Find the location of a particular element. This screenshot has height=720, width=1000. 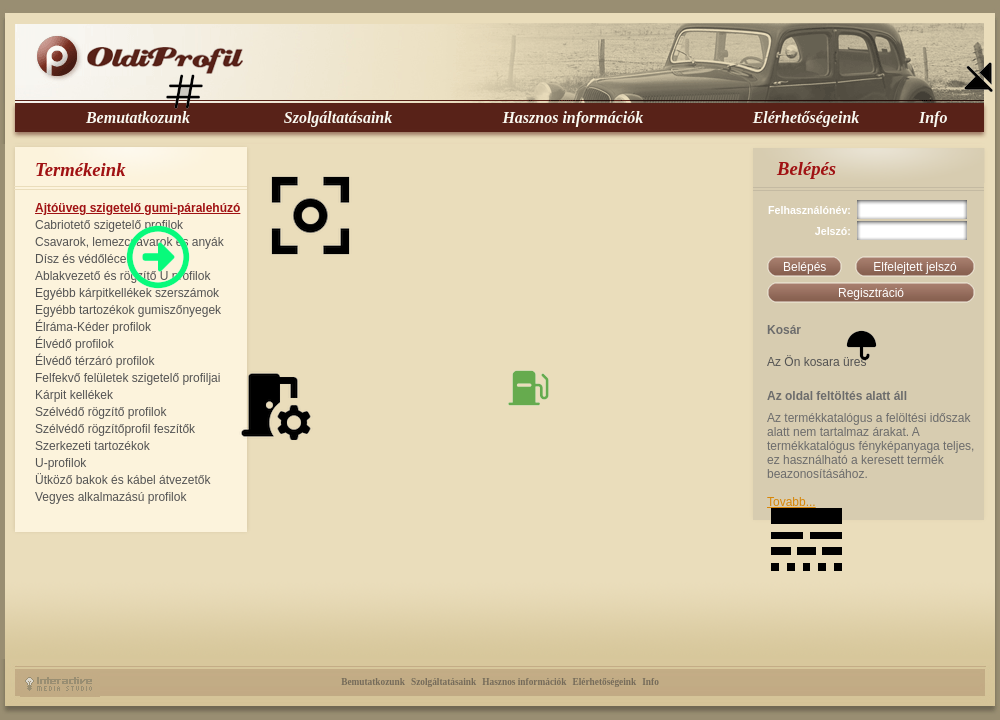

focus camera on a subject is located at coordinates (310, 215).